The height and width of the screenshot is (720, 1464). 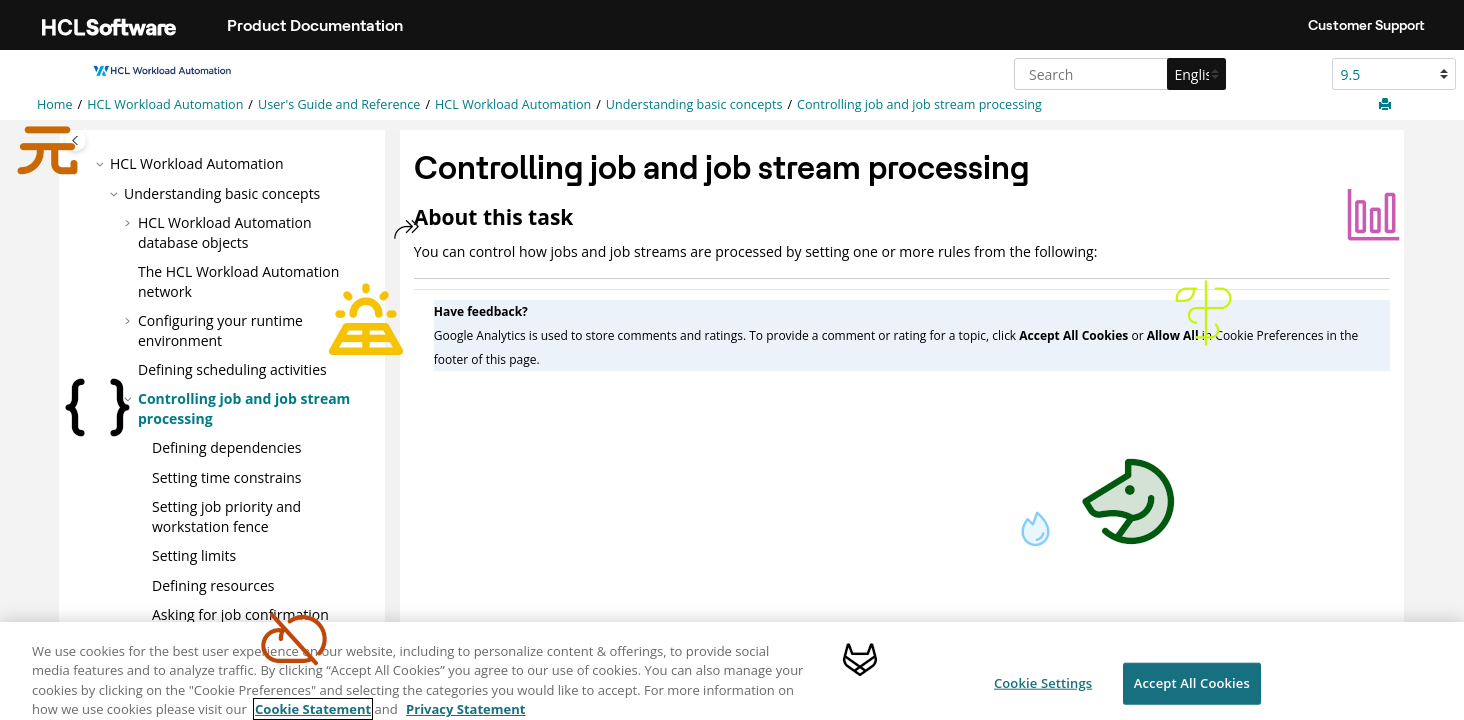 I want to click on forward or share content to another destination, so click(x=406, y=229).